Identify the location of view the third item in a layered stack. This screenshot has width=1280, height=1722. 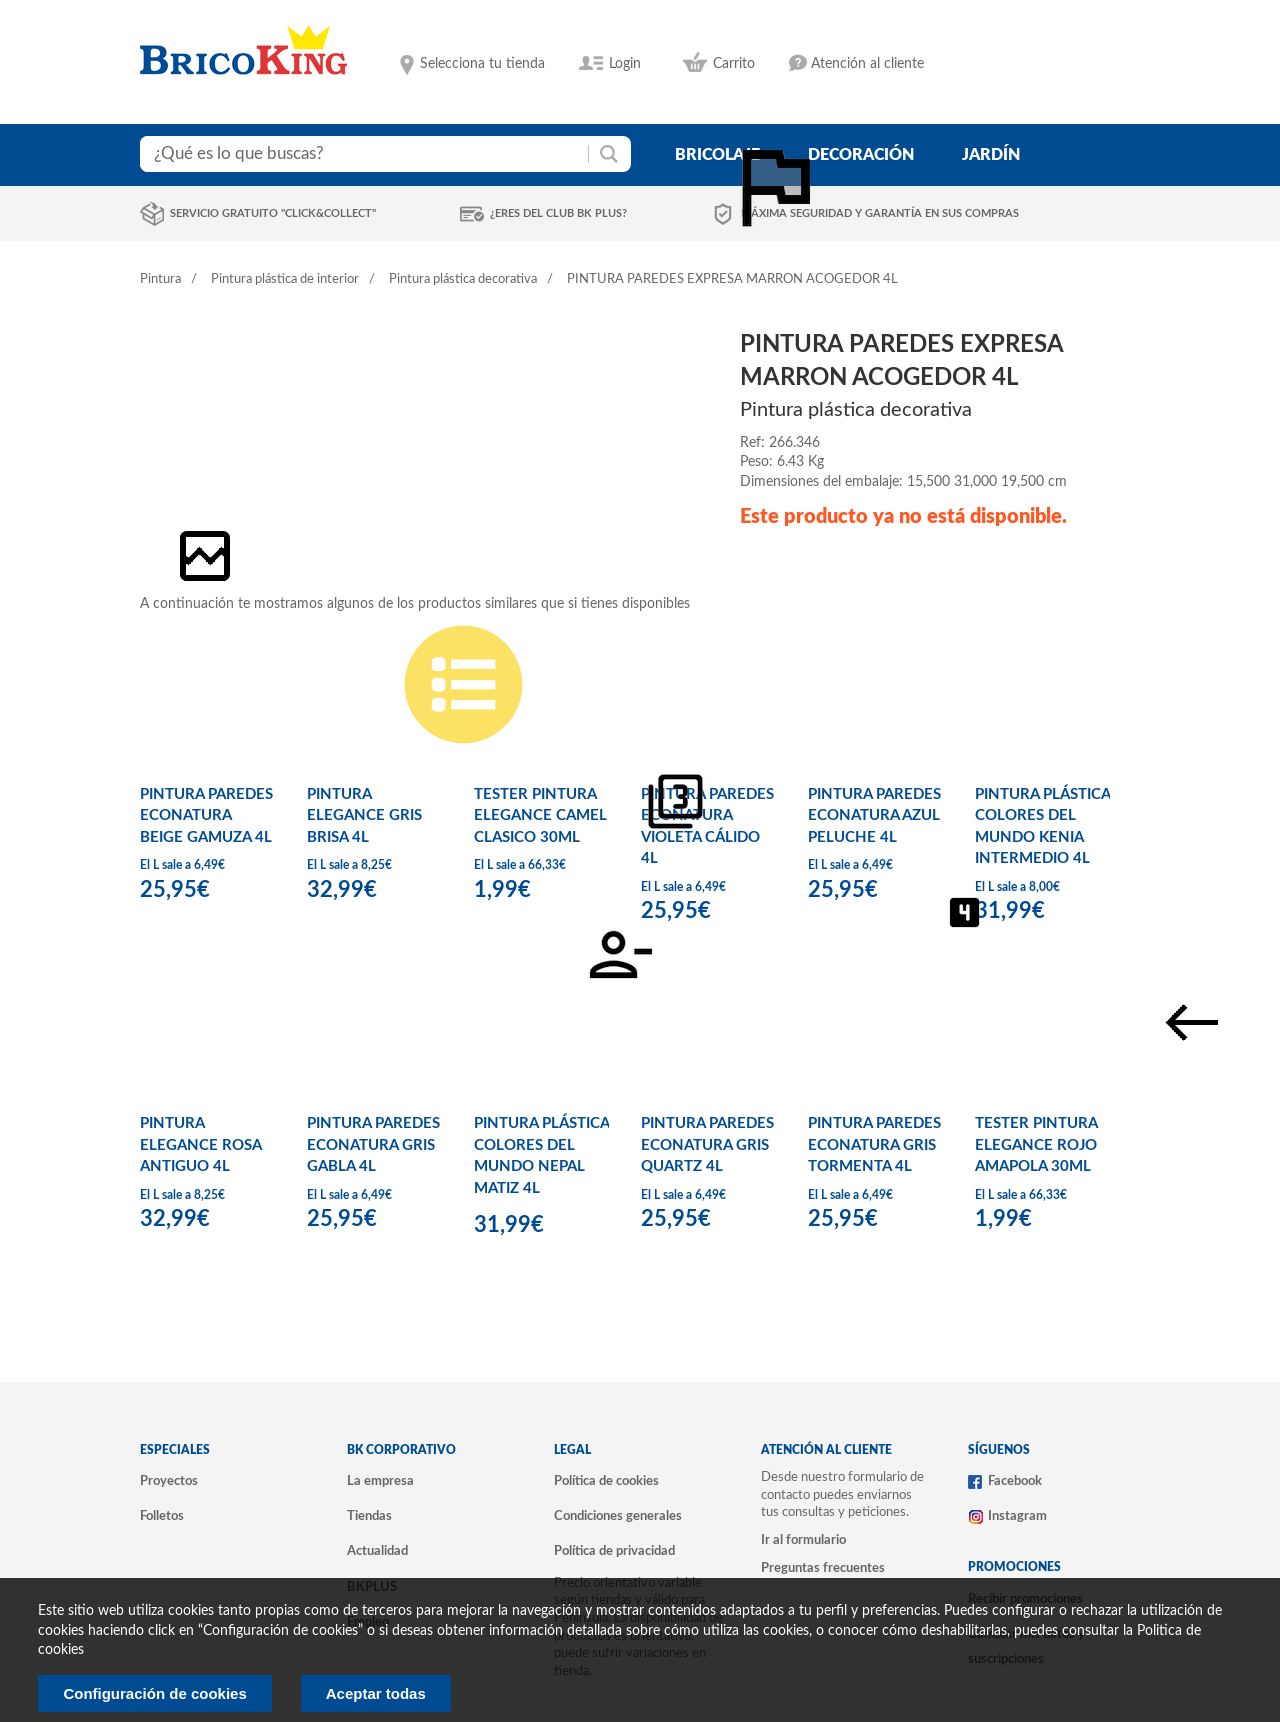
(675, 801).